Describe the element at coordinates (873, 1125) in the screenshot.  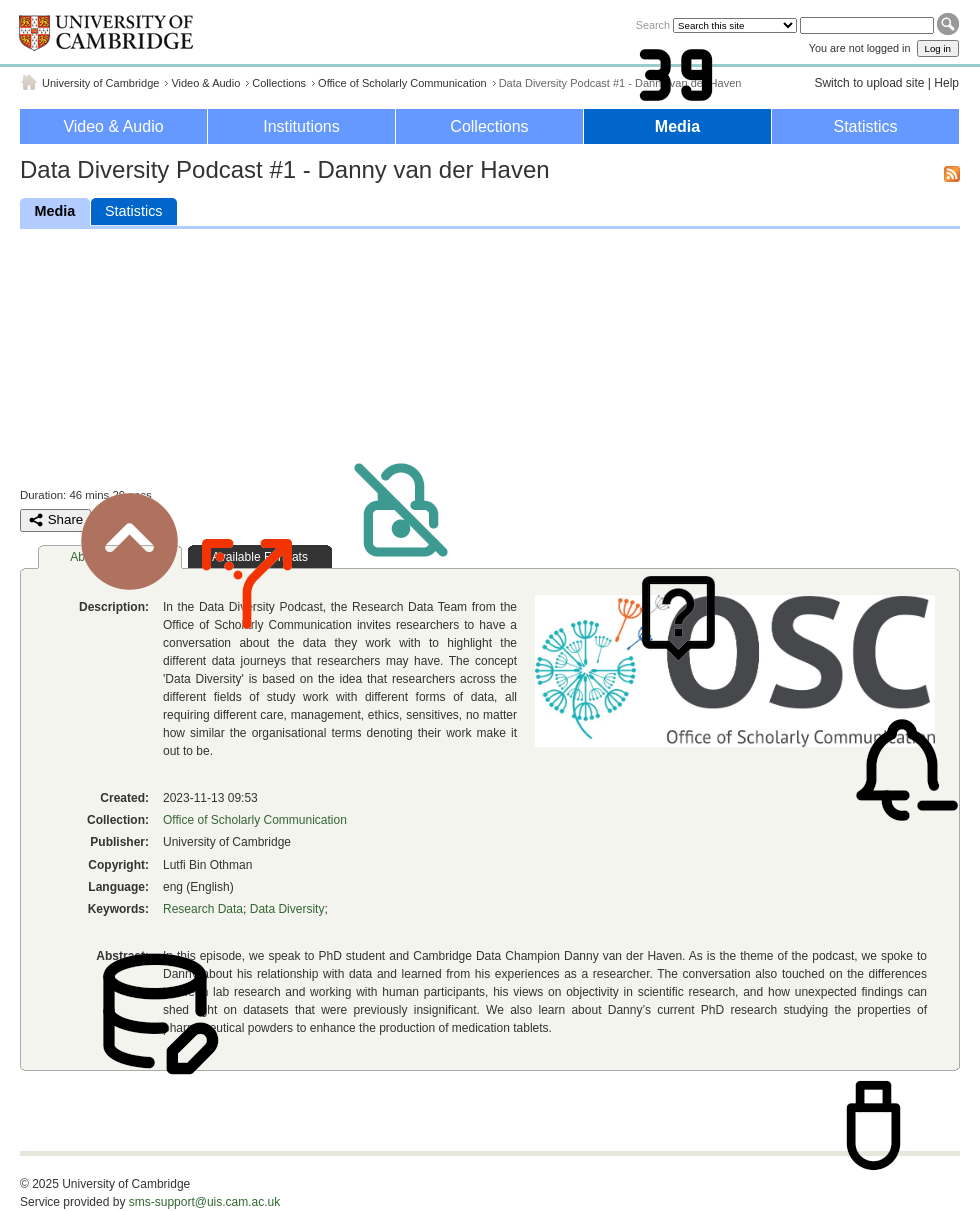
I see `connect a USB device` at that location.